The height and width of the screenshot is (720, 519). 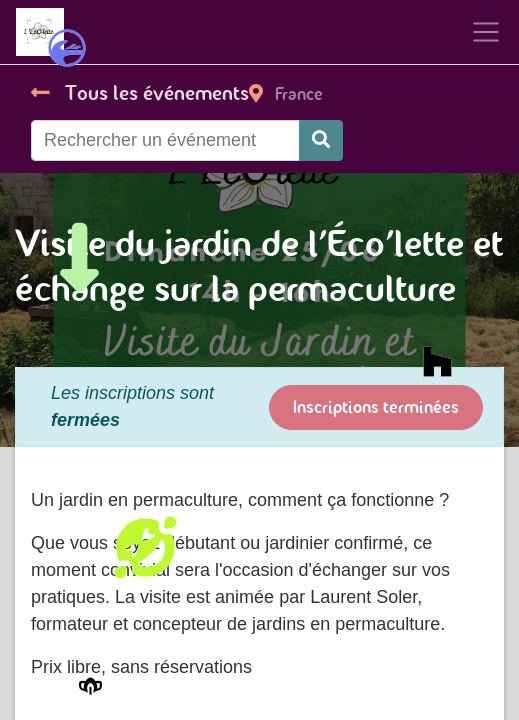 I want to click on joget platform logo, so click(x=67, y=48).